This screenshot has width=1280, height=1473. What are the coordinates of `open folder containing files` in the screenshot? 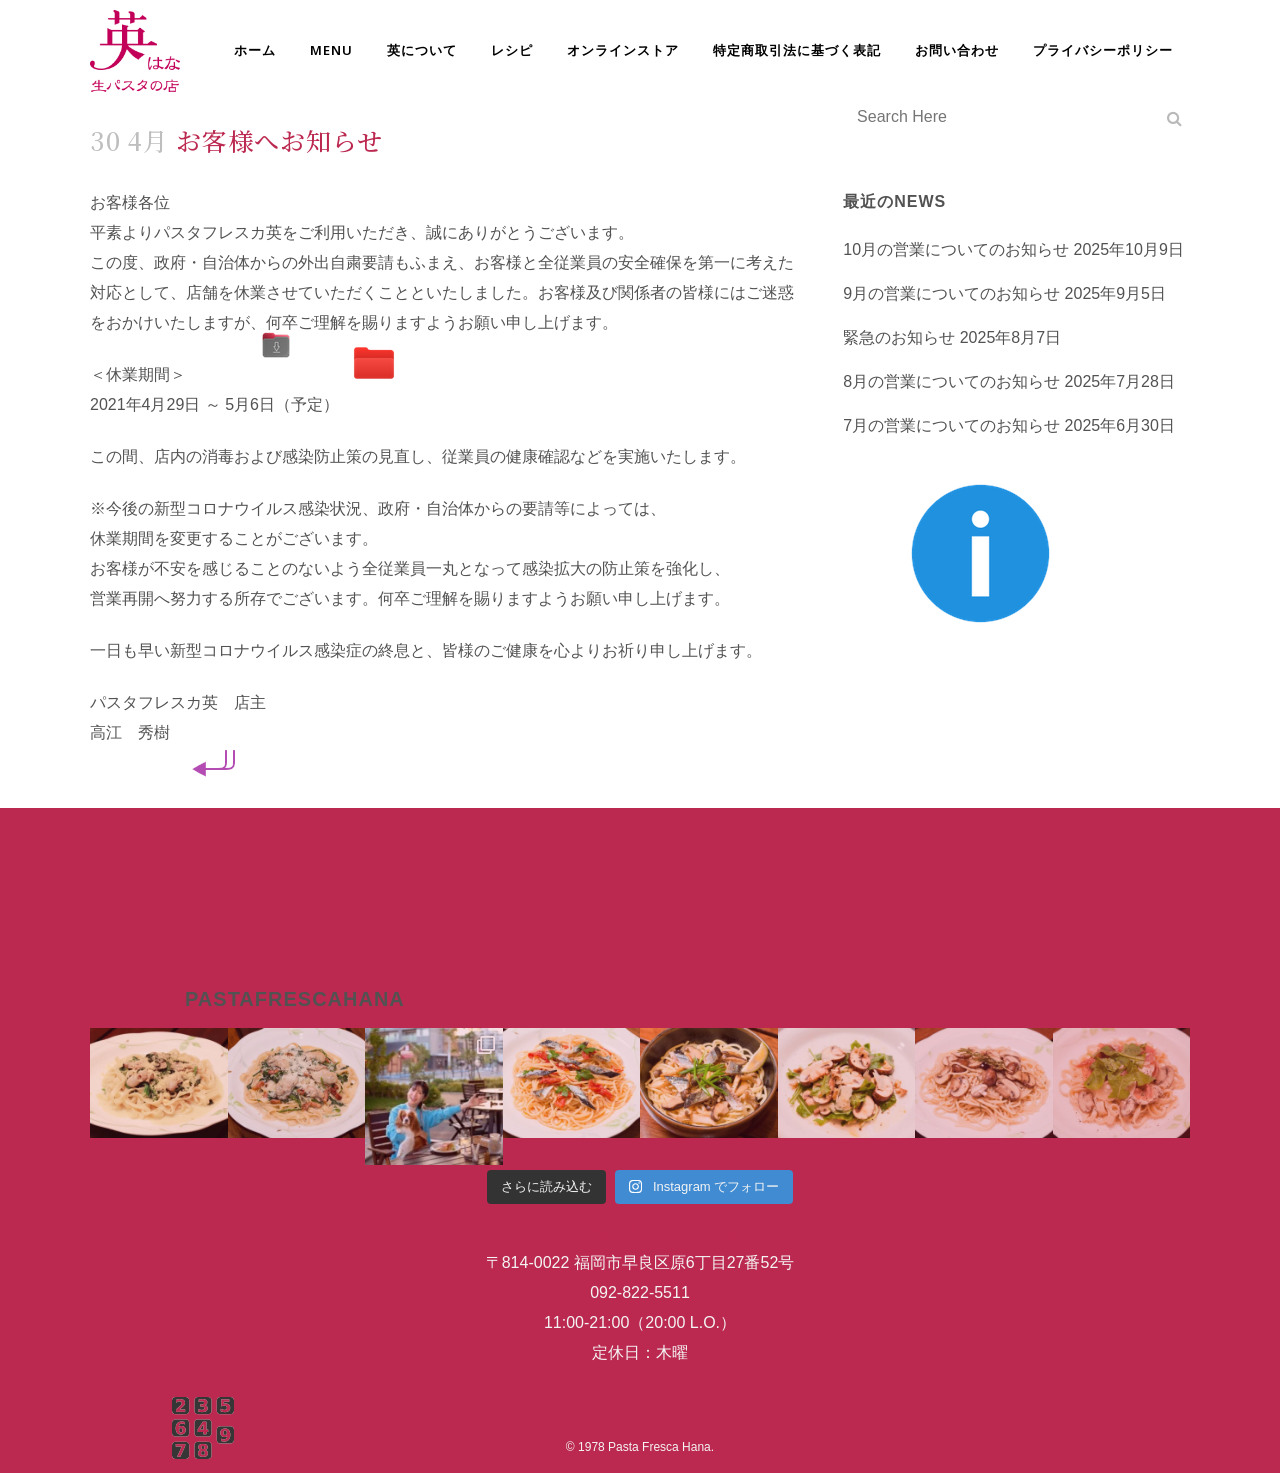 It's located at (374, 363).